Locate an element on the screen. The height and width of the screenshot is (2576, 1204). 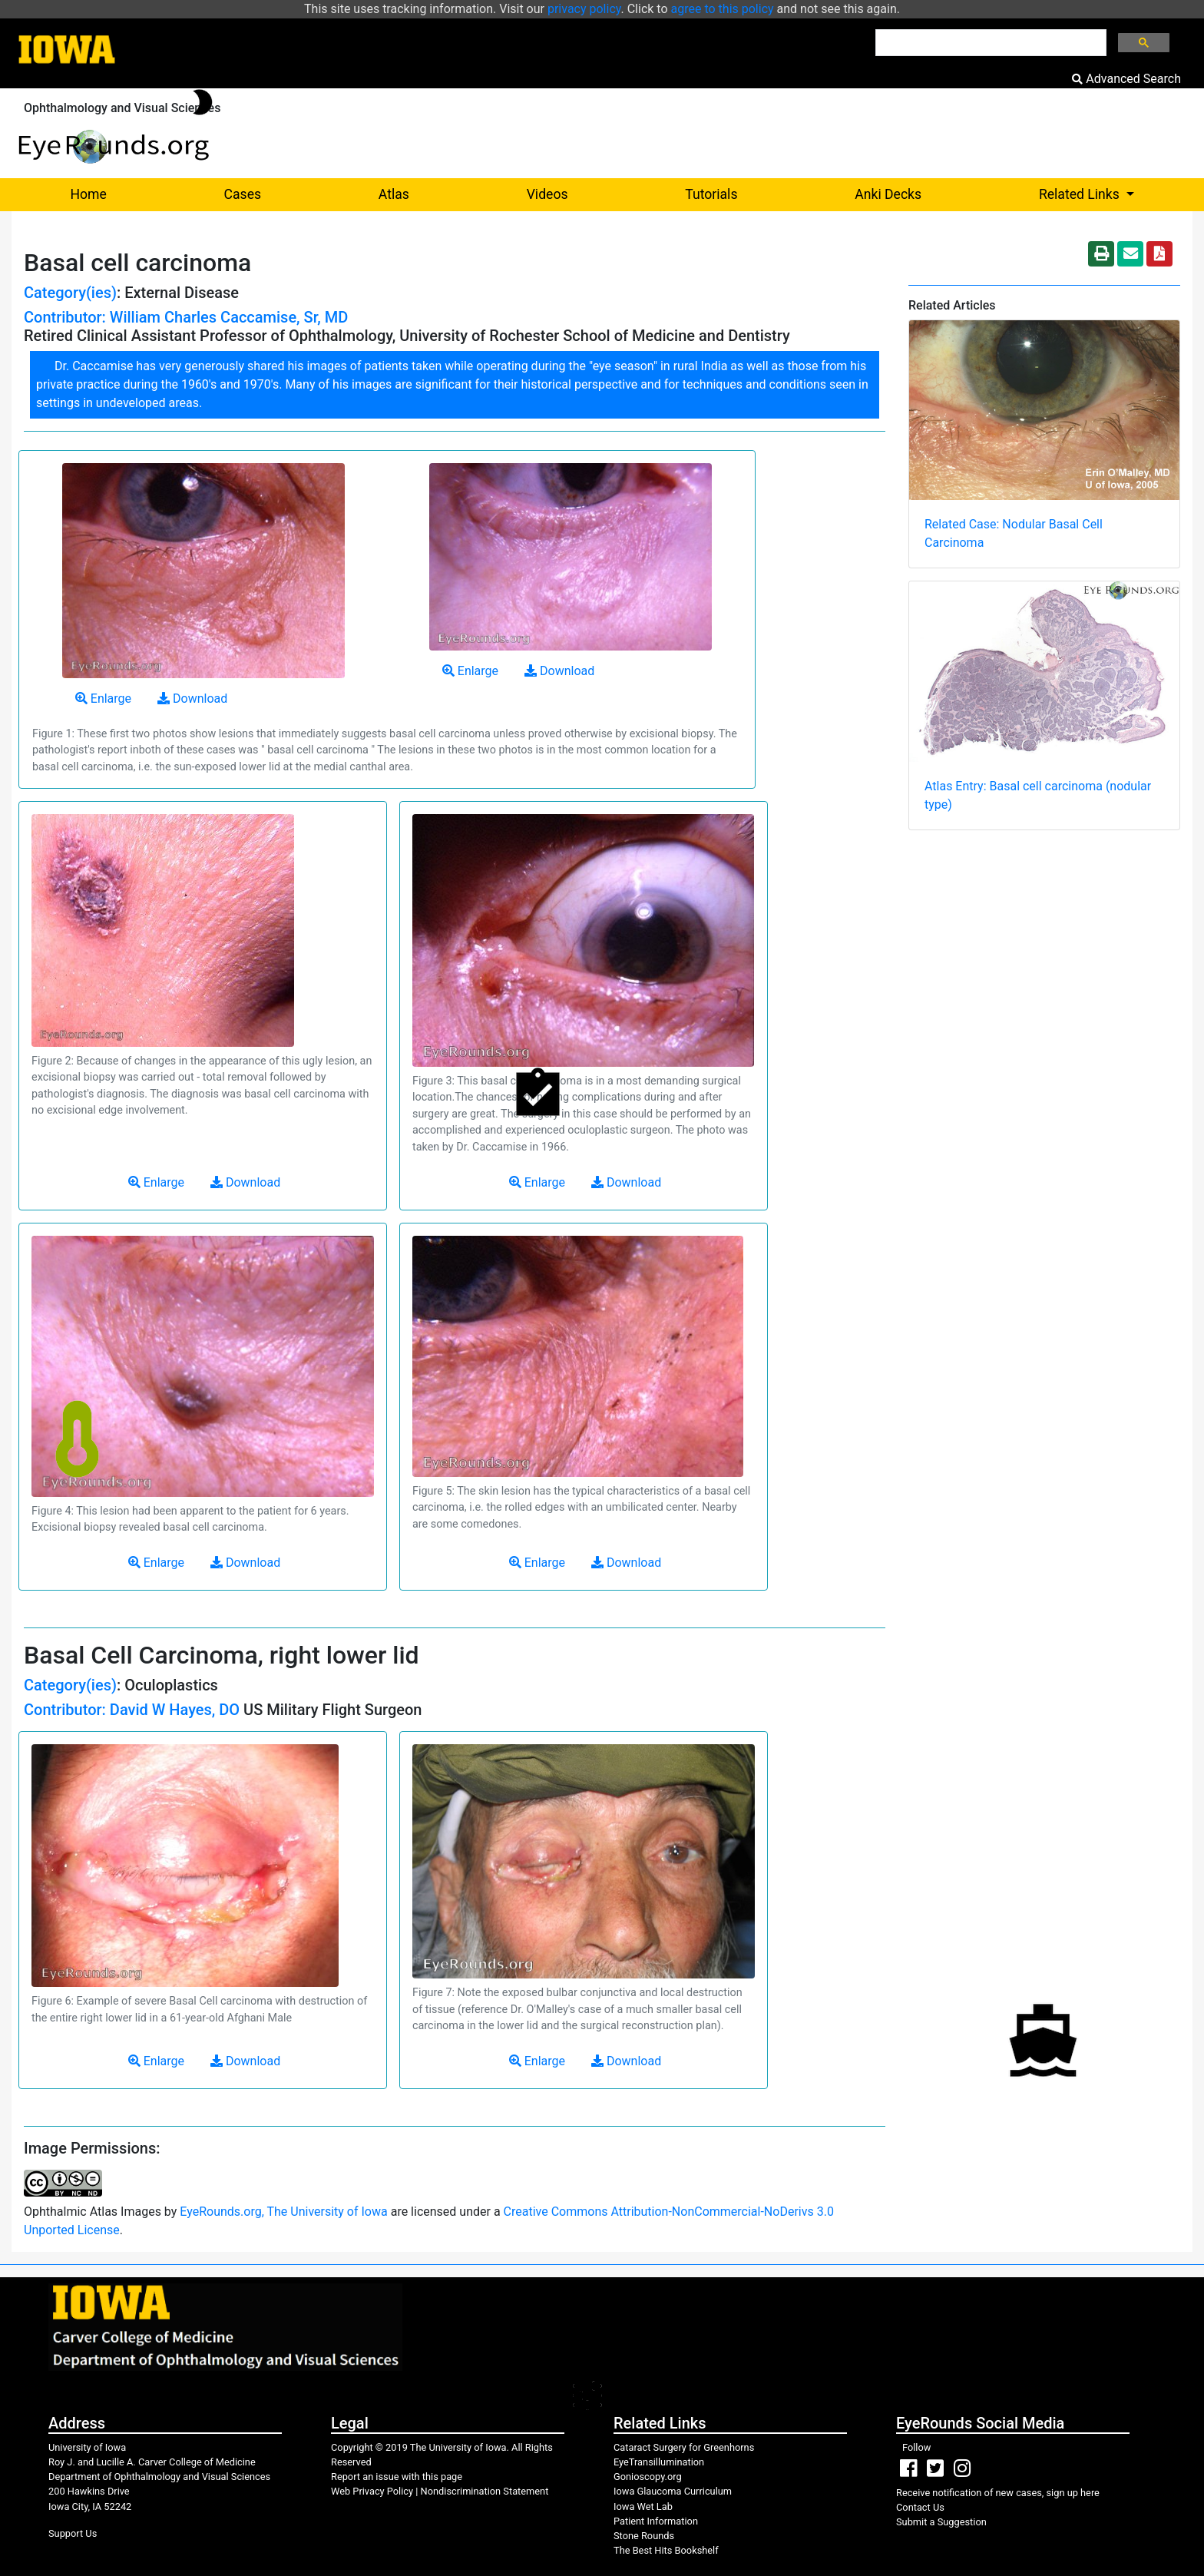
toggle dark mode or night theme is located at coordinates (202, 102).